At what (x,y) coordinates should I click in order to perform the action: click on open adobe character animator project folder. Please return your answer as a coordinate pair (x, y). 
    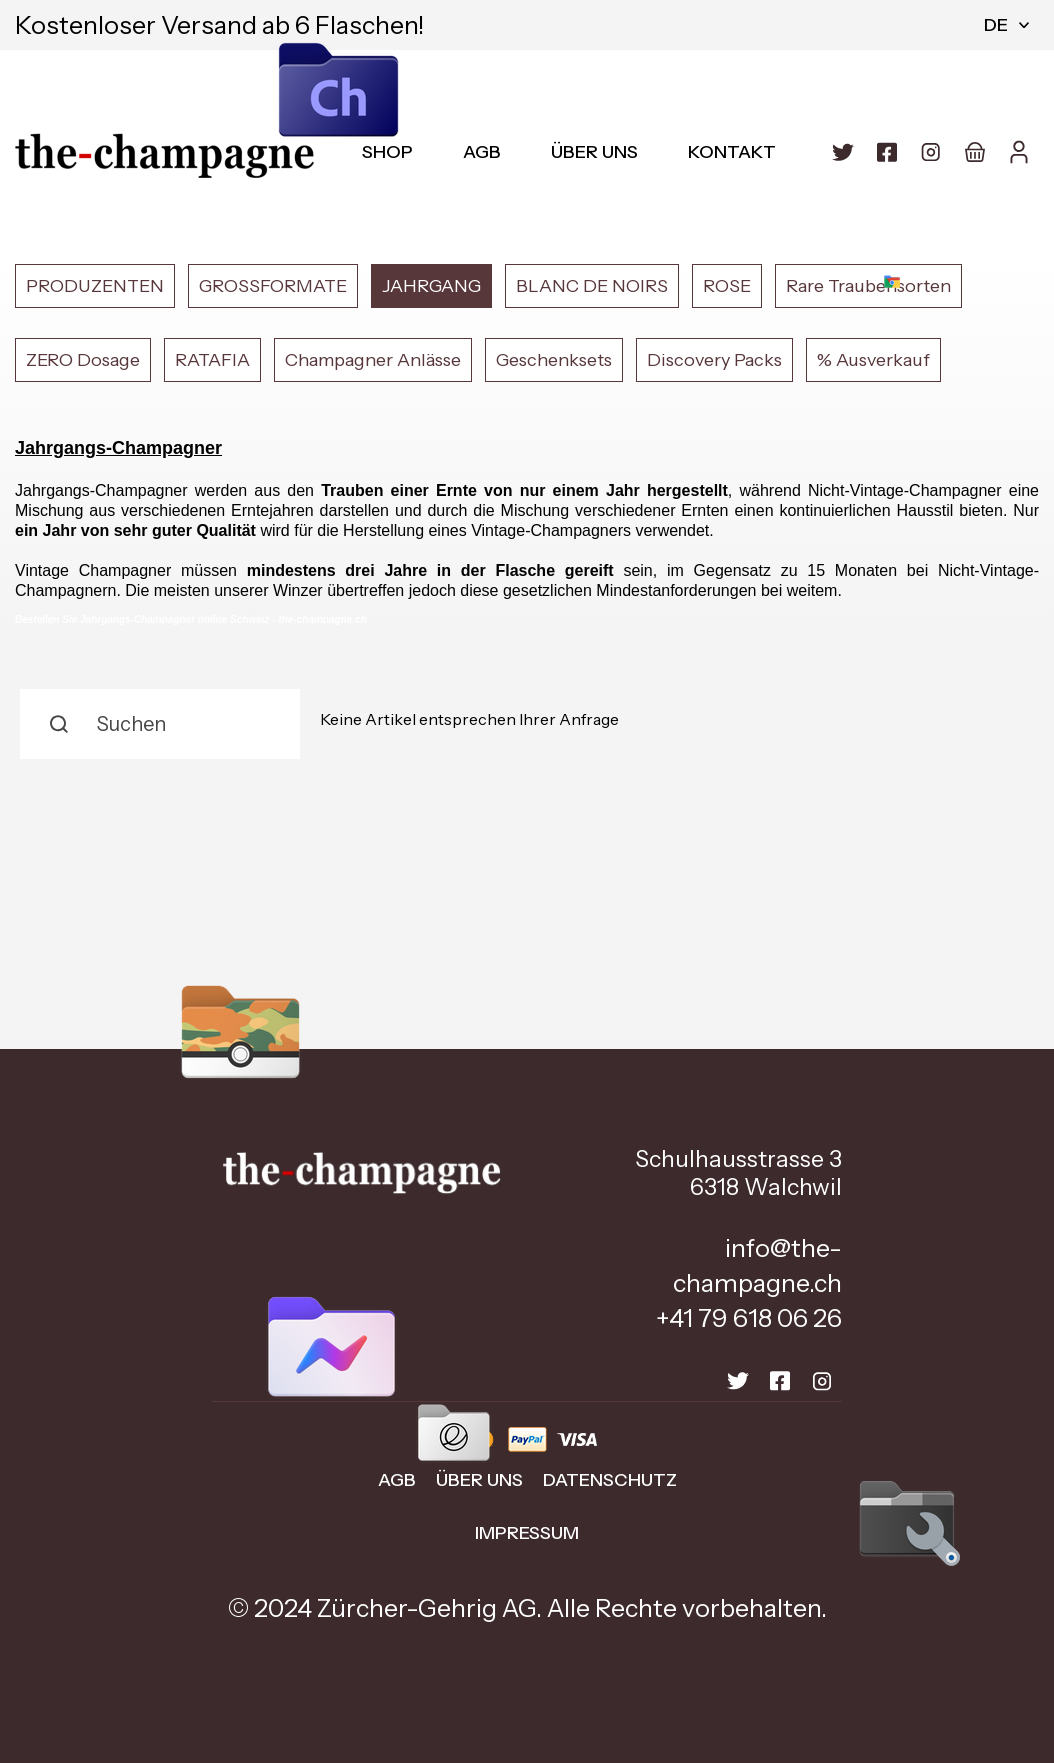
    Looking at the image, I should click on (338, 93).